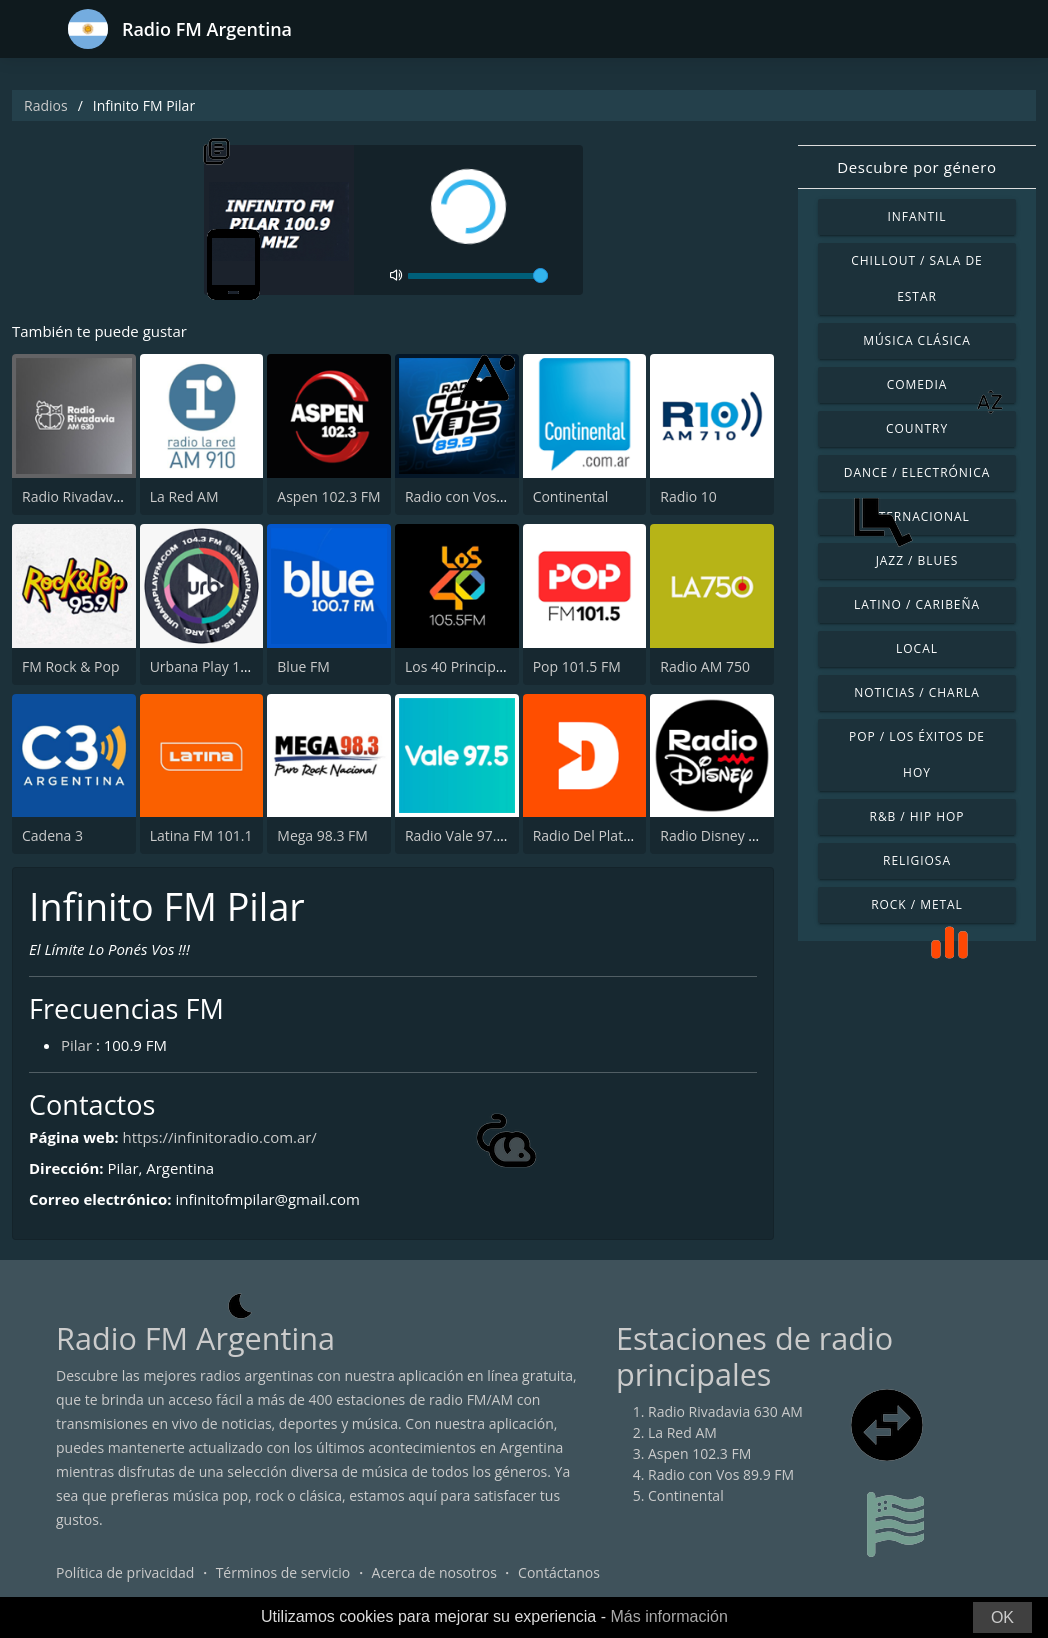 The image size is (1048, 1638). I want to click on switch to tablet view or mode, so click(233, 264).